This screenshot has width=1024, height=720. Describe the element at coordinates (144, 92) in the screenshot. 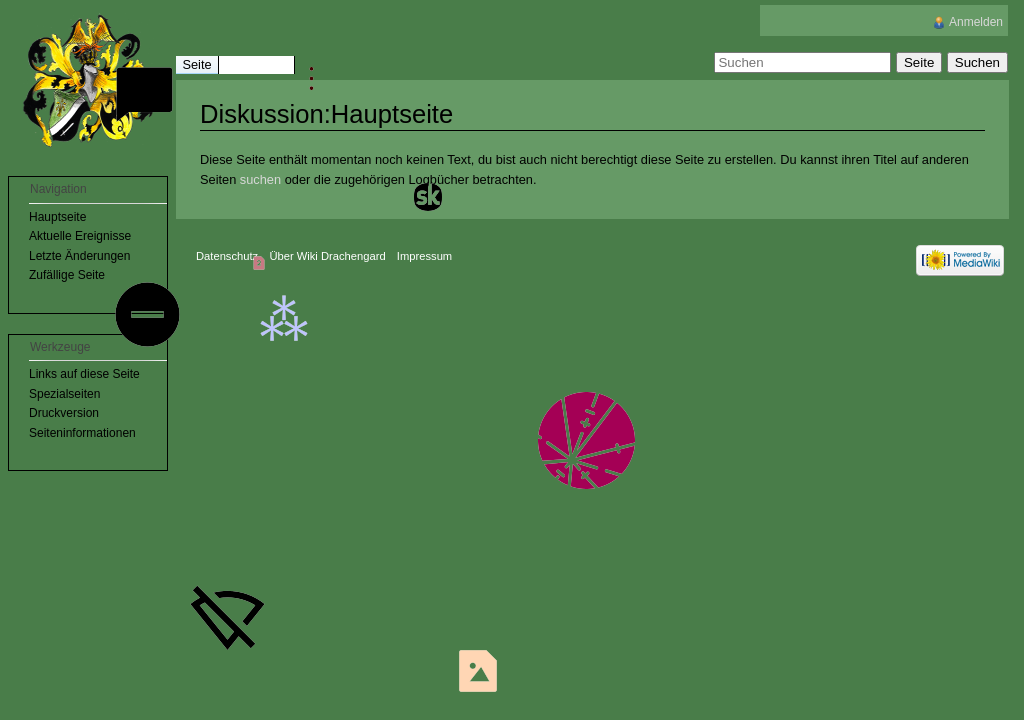

I see `open chat or messaging` at that location.